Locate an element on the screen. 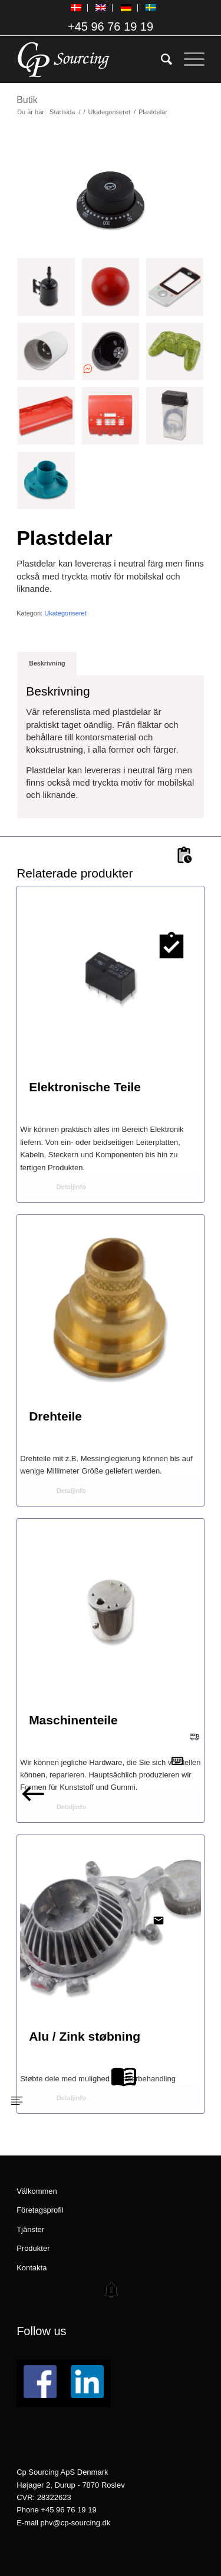  mark task or assignment as complete is located at coordinates (171, 946).